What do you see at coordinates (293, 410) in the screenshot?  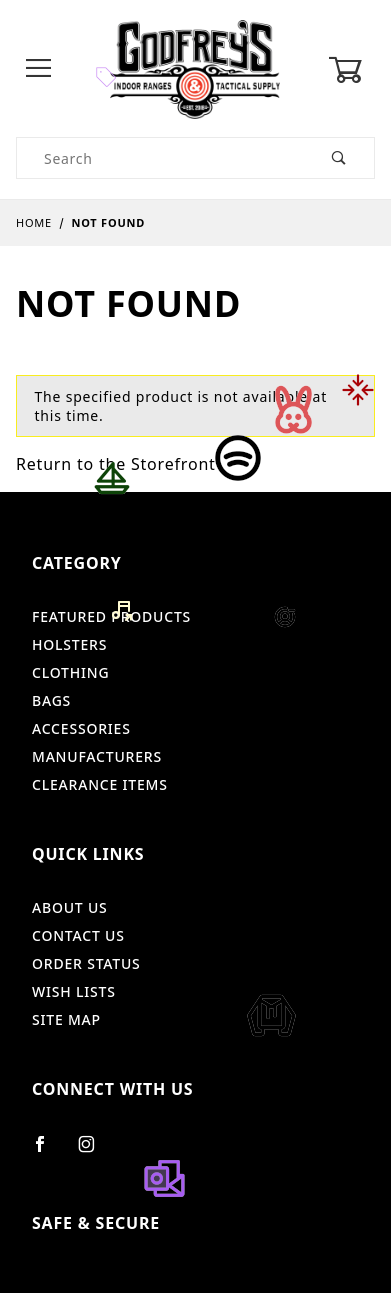 I see `access pet or animal-related features` at bounding box center [293, 410].